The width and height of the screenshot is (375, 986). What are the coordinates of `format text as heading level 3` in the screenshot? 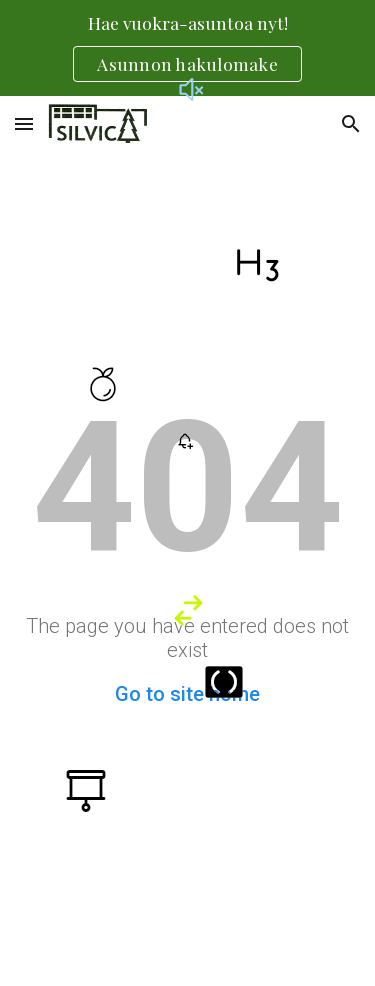 It's located at (255, 264).